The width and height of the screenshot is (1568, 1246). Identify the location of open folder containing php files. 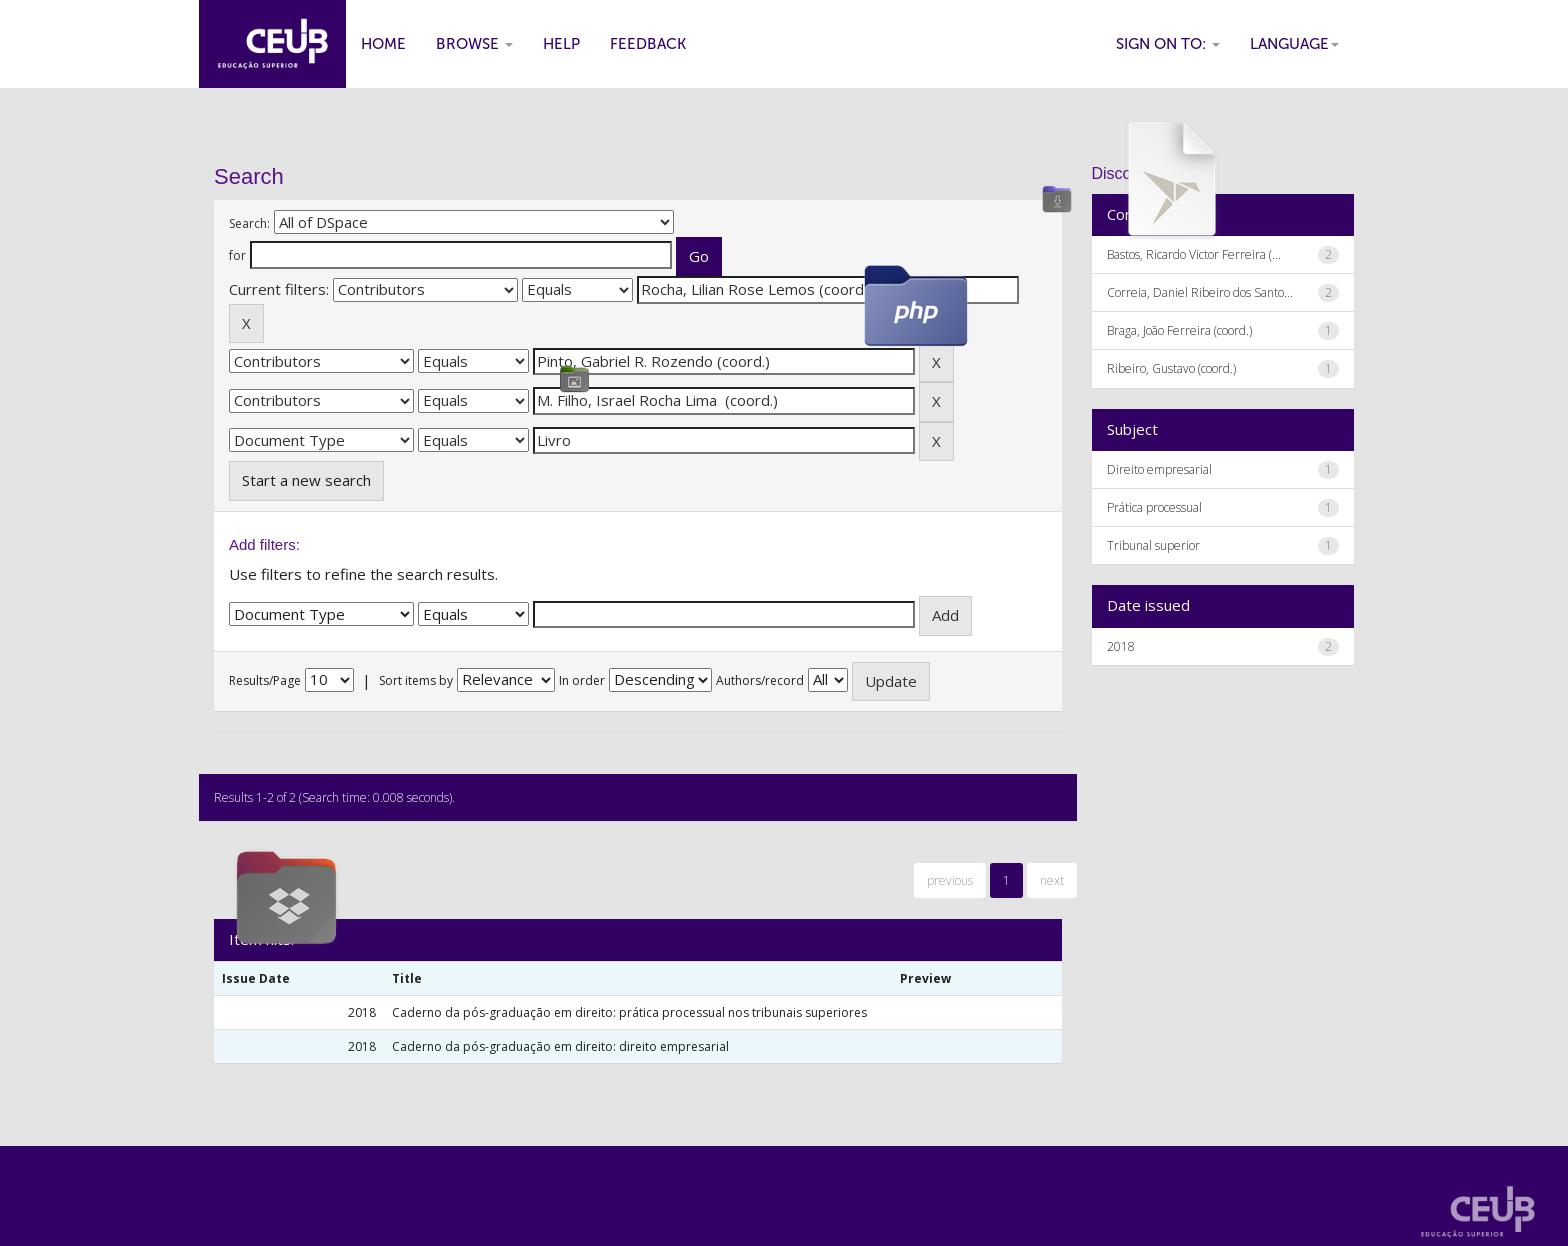
(915, 308).